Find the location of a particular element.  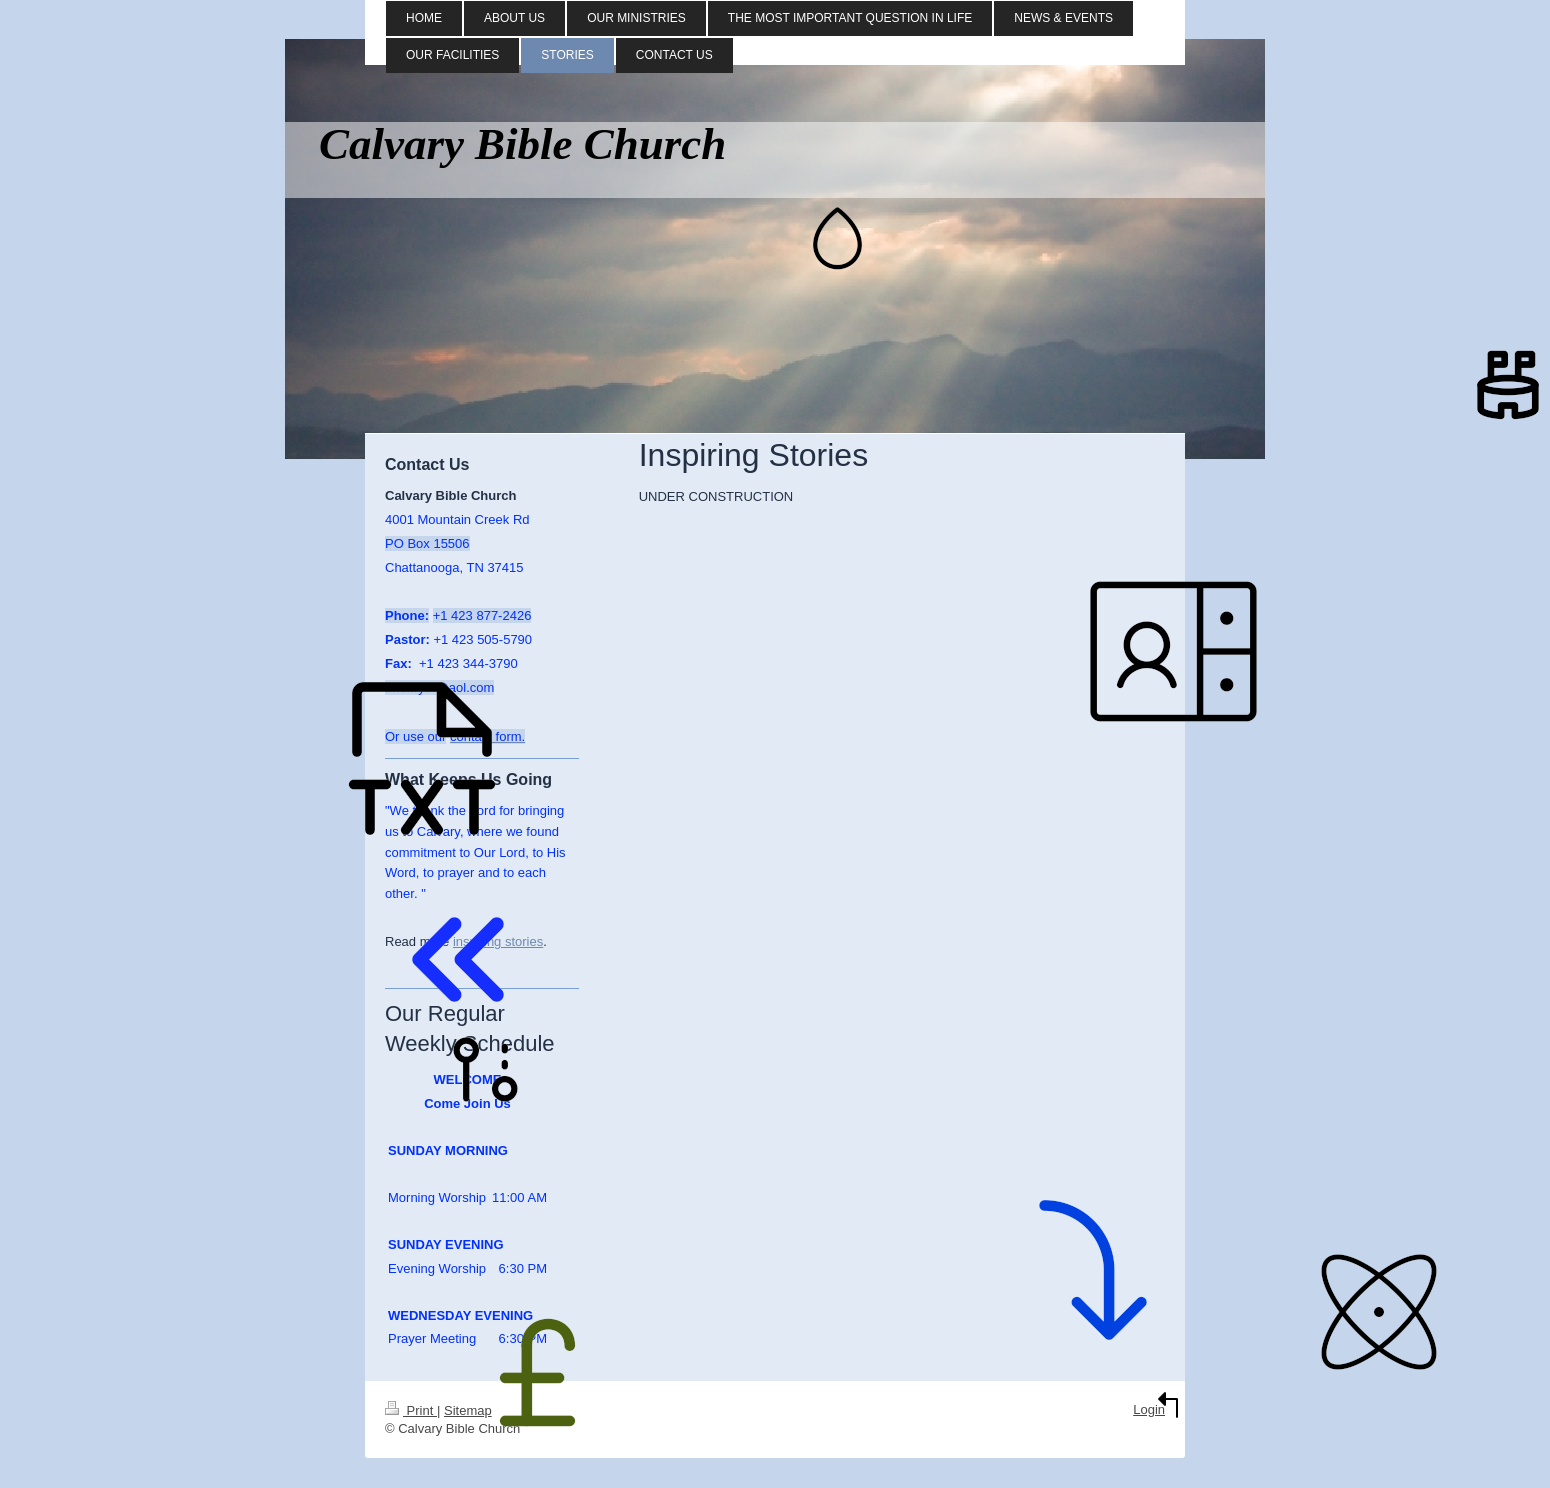

open a text file is located at coordinates (422, 765).